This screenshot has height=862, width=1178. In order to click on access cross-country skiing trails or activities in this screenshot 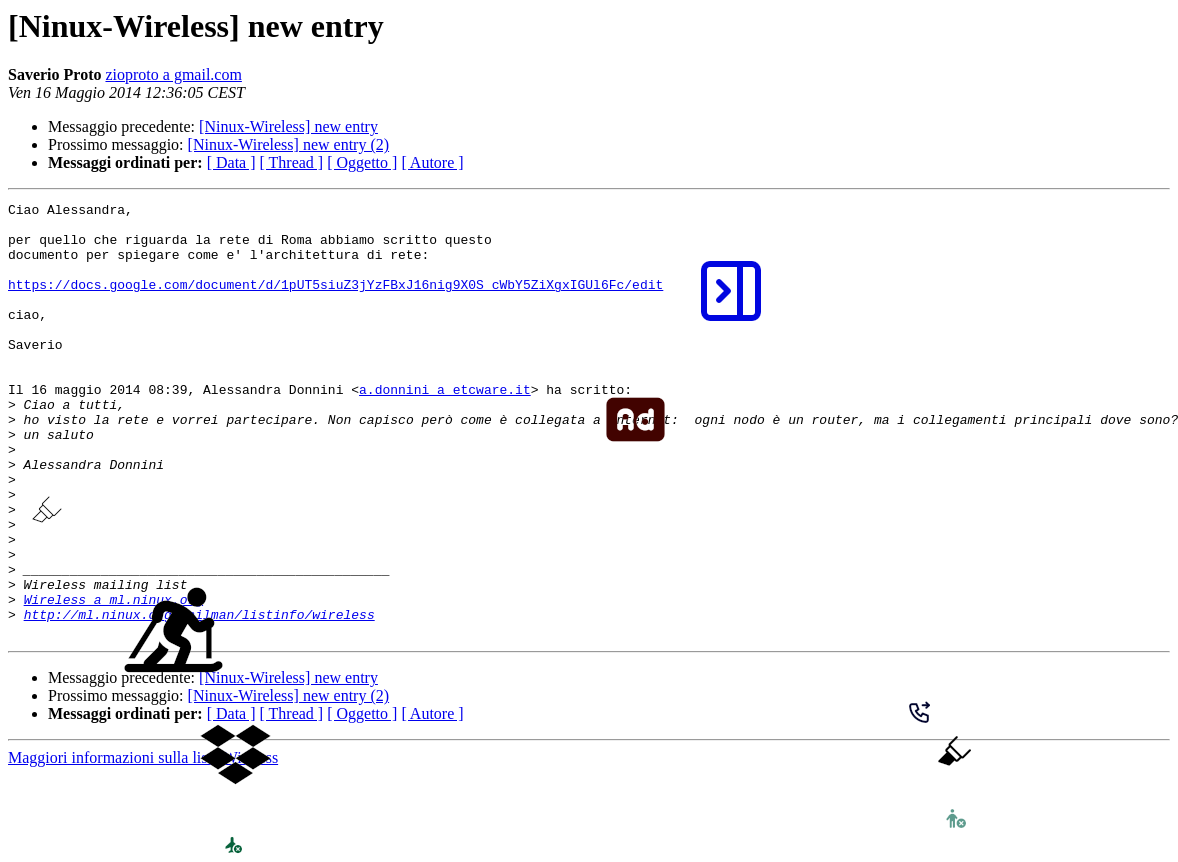, I will do `click(173, 628)`.